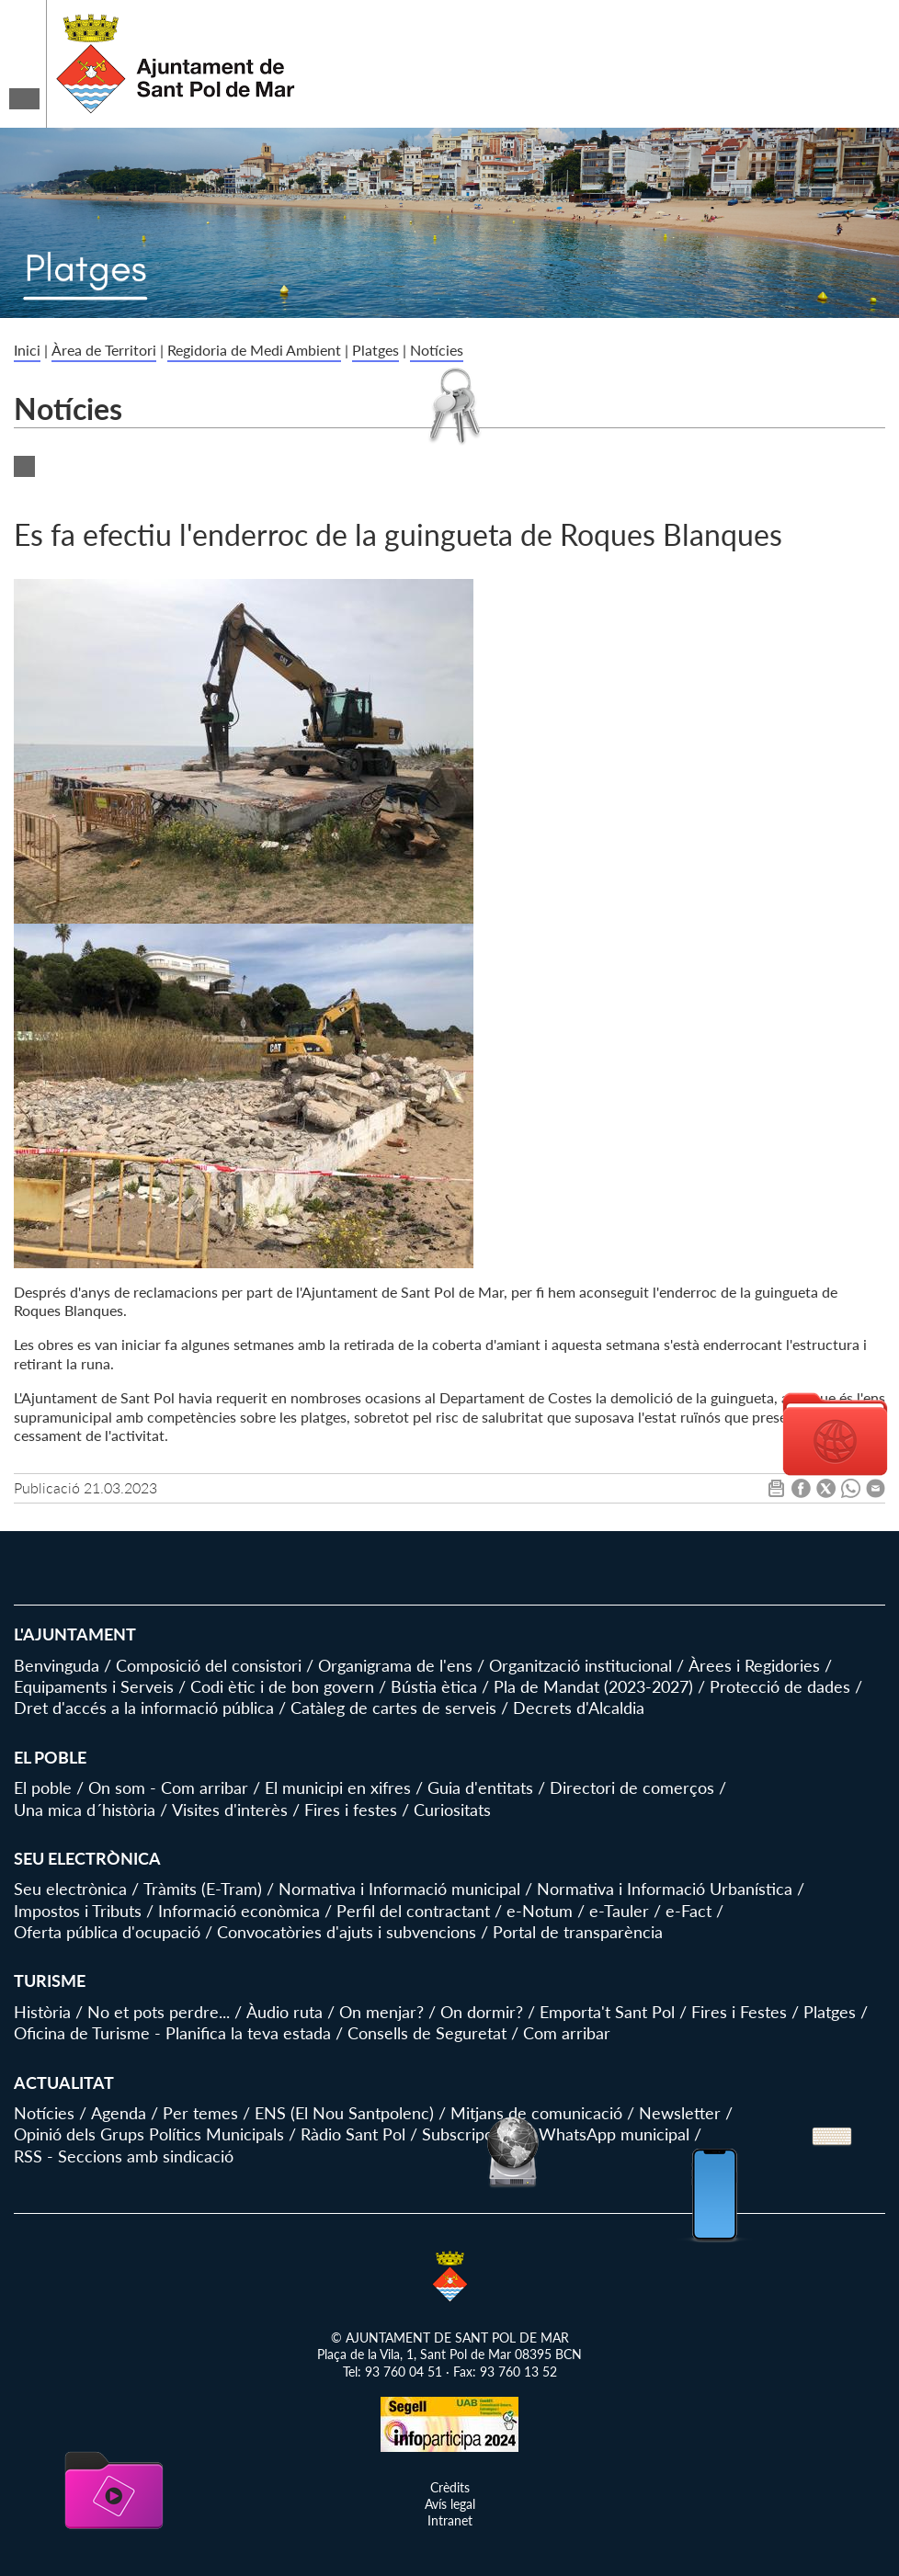 The width and height of the screenshot is (899, 2576). Describe the element at coordinates (113, 2492) in the screenshot. I see `open Adobe Premiere Elements project folder` at that location.